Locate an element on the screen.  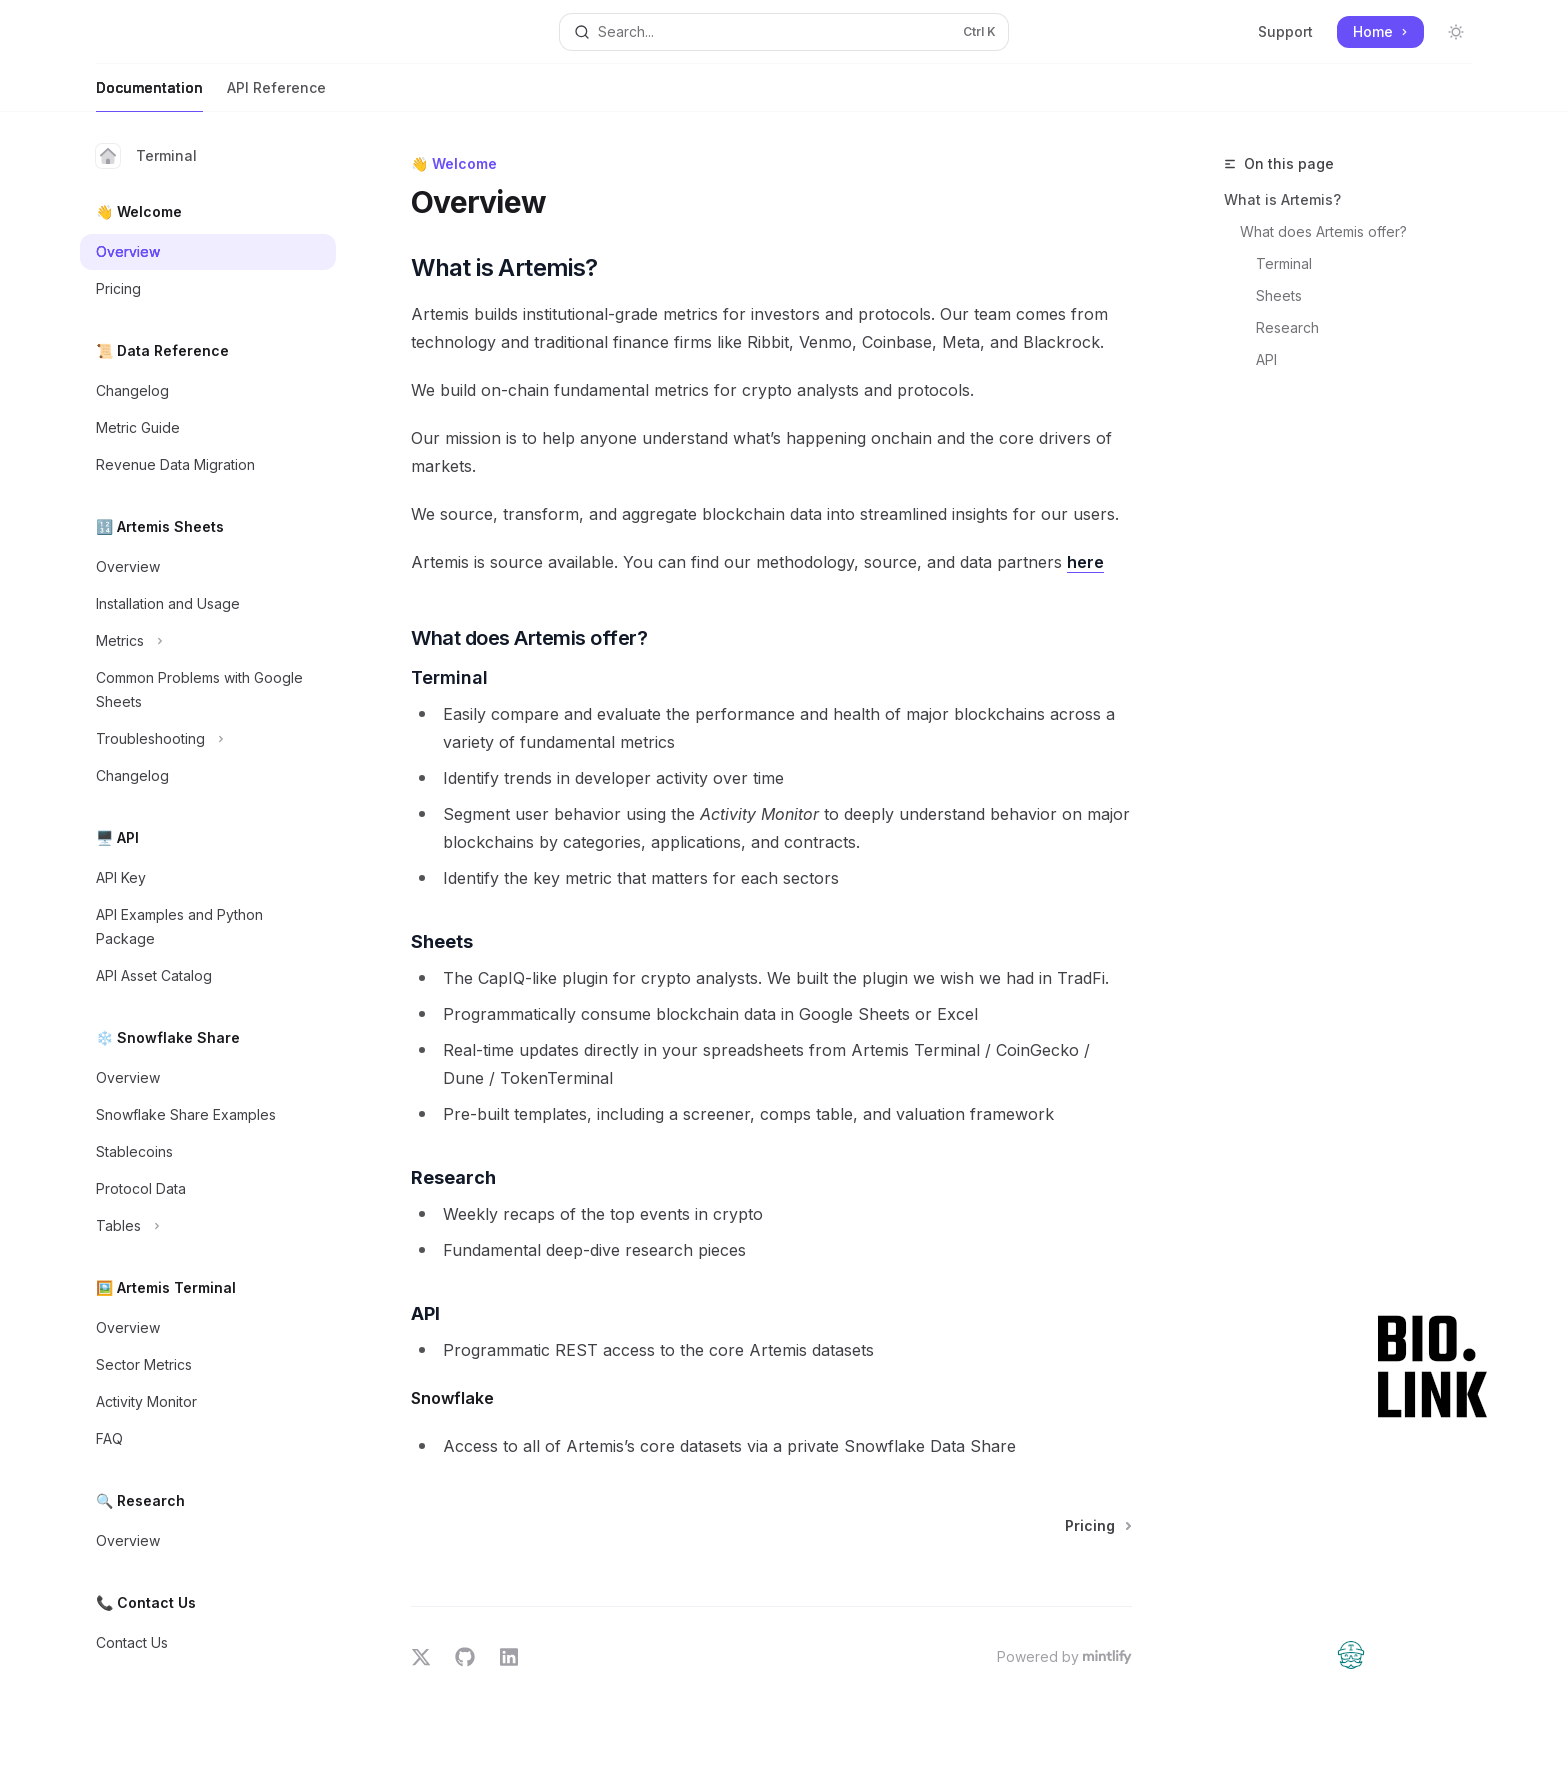
link to Travis CI continuous integration service is located at coordinates (1351, 1655).